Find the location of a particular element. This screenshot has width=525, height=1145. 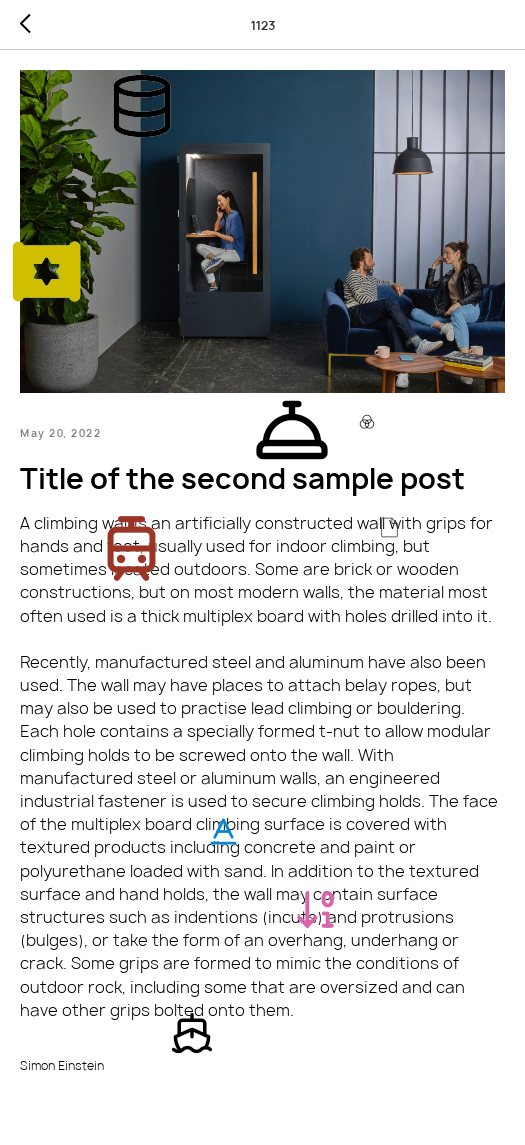

access shipping or delivery options is located at coordinates (192, 1033).